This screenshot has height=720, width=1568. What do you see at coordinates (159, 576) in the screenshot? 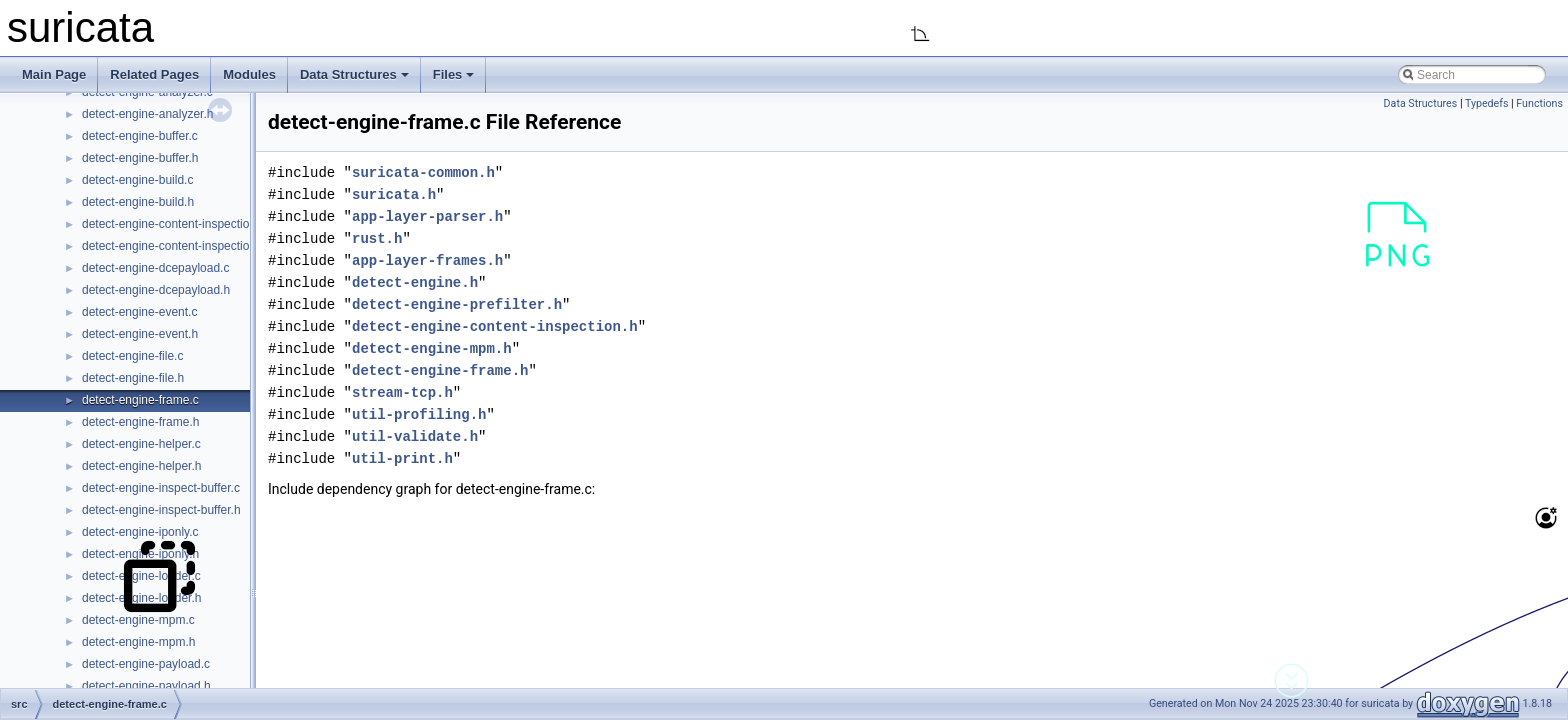
I see `send selected element to back layer` at bounding box center [159, 576].